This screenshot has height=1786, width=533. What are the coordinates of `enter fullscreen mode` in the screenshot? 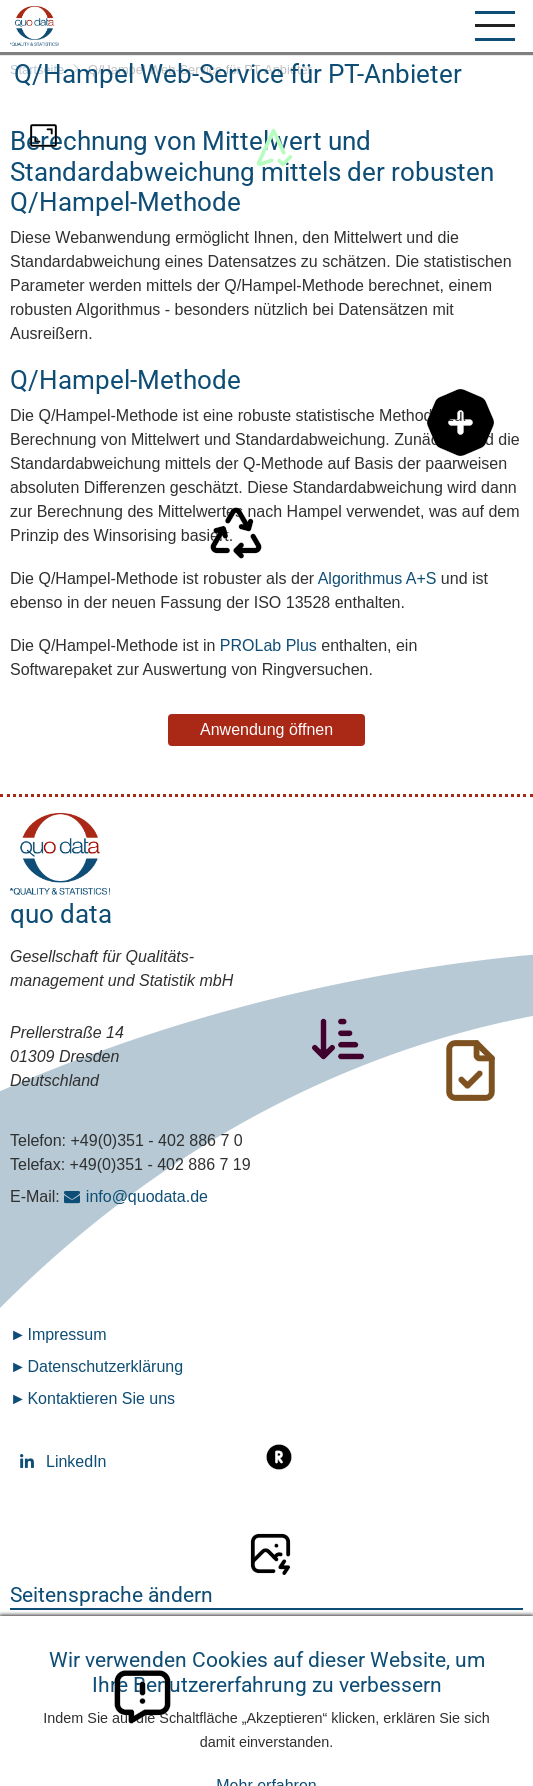 It's located at (43, 135).